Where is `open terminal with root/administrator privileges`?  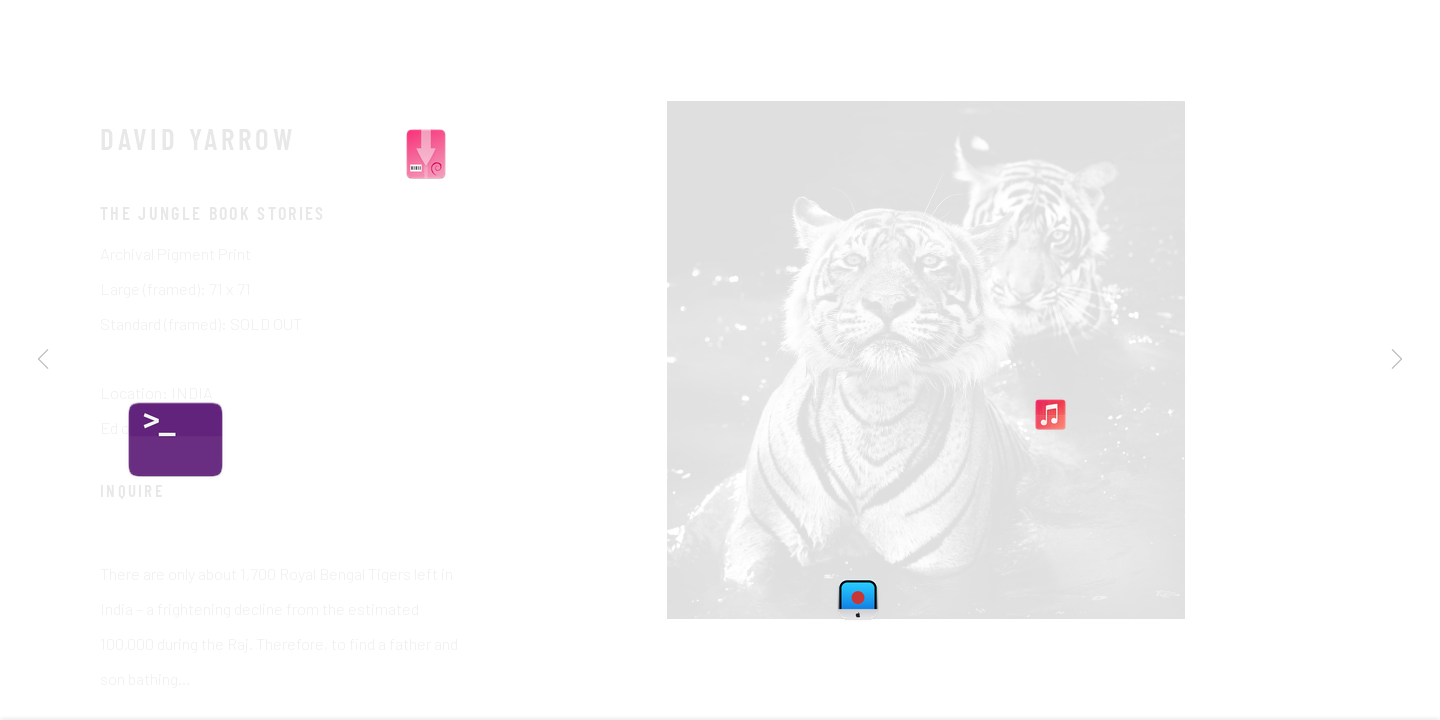 open terminal with root/administrator privileges is located at coordinates (175, 439).